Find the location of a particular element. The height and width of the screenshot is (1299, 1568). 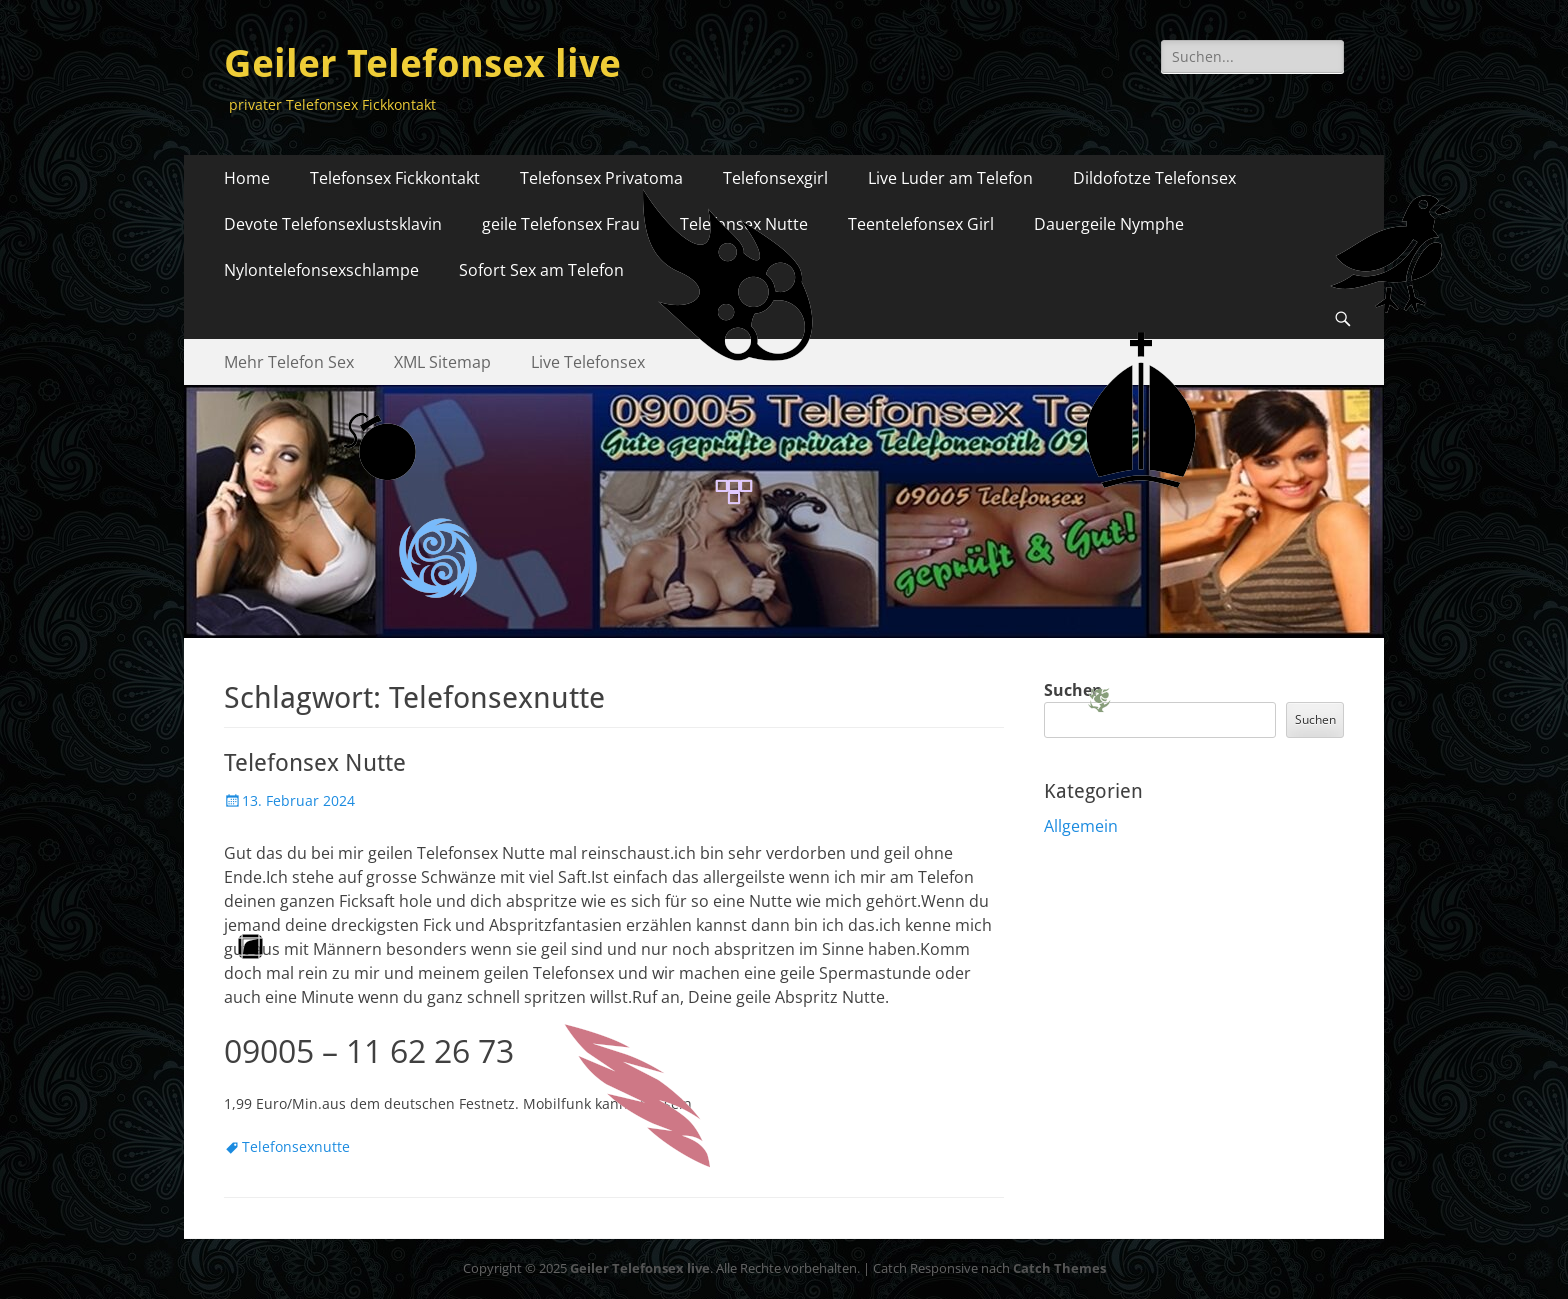

decorative bird illustration for nature-themed game is located at coordinates (1391, 254).